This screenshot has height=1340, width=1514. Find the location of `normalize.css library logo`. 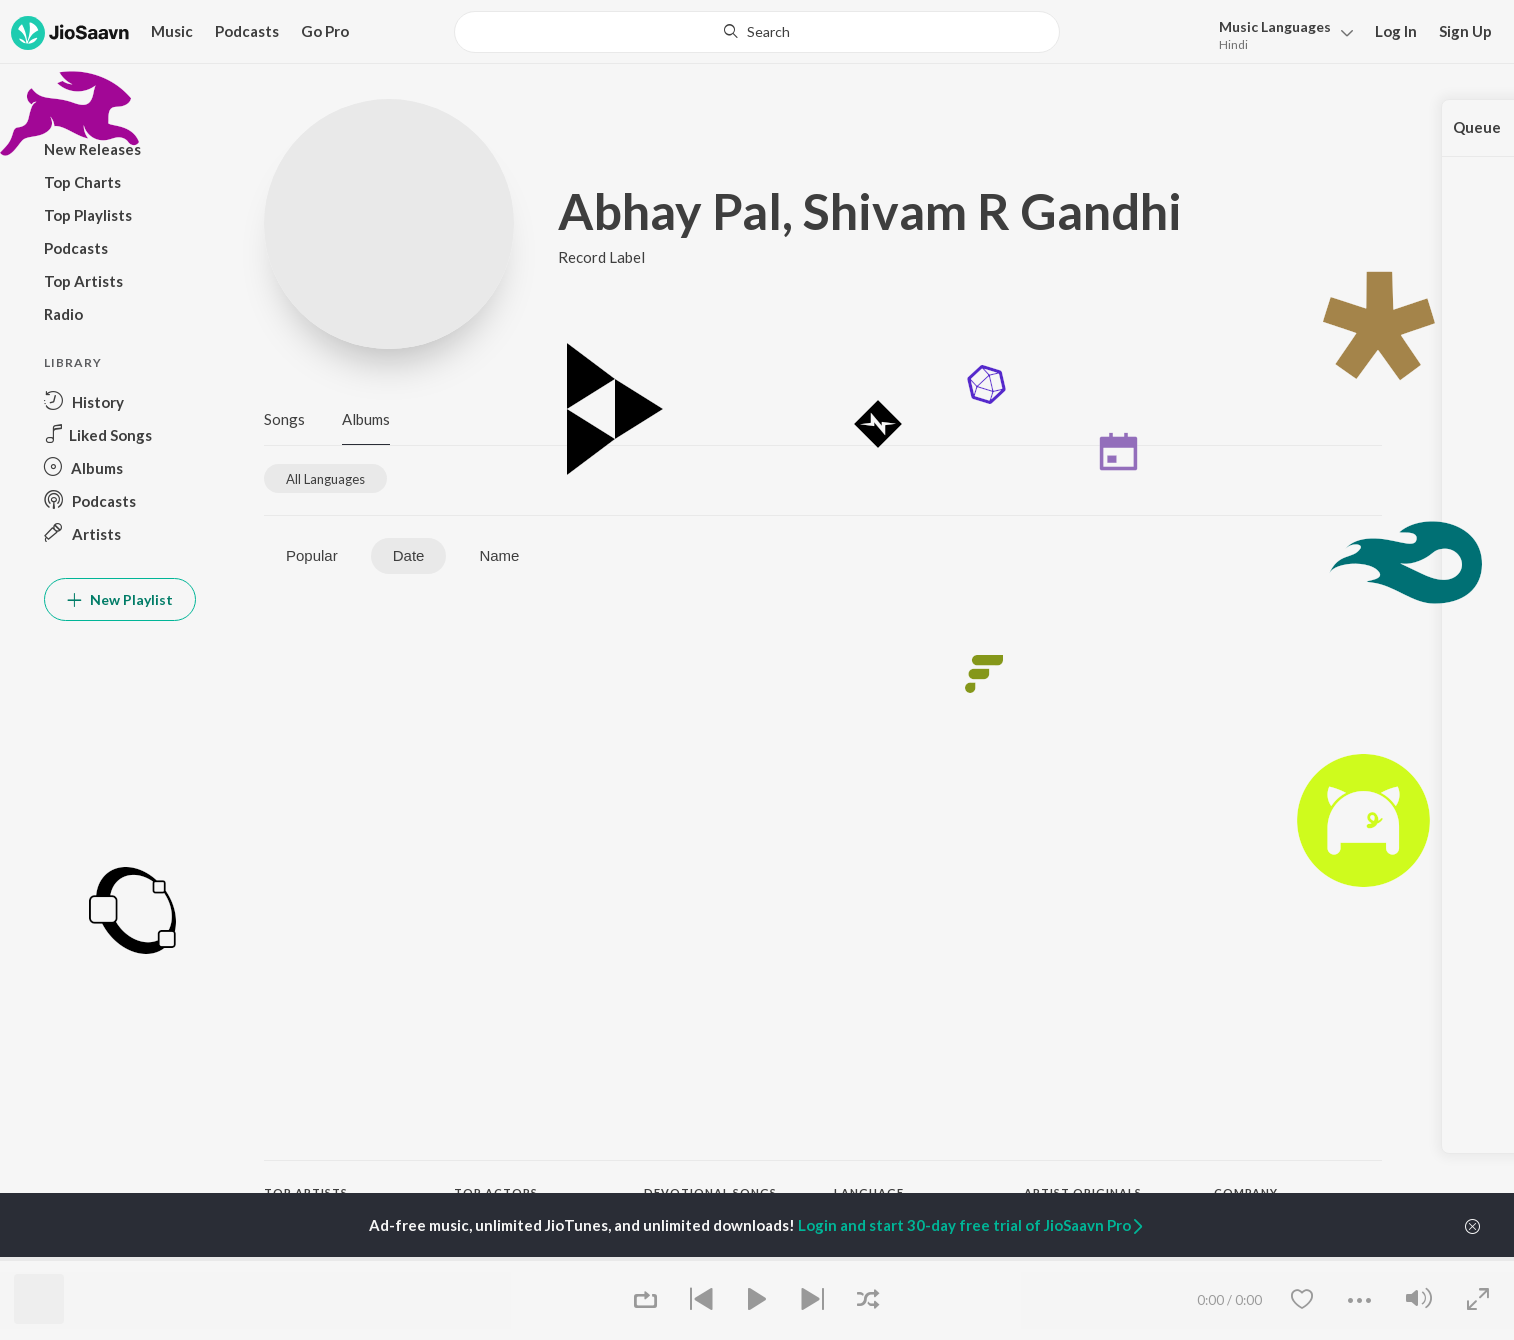

normalize.css library logo is located at coordinates (878, 424).